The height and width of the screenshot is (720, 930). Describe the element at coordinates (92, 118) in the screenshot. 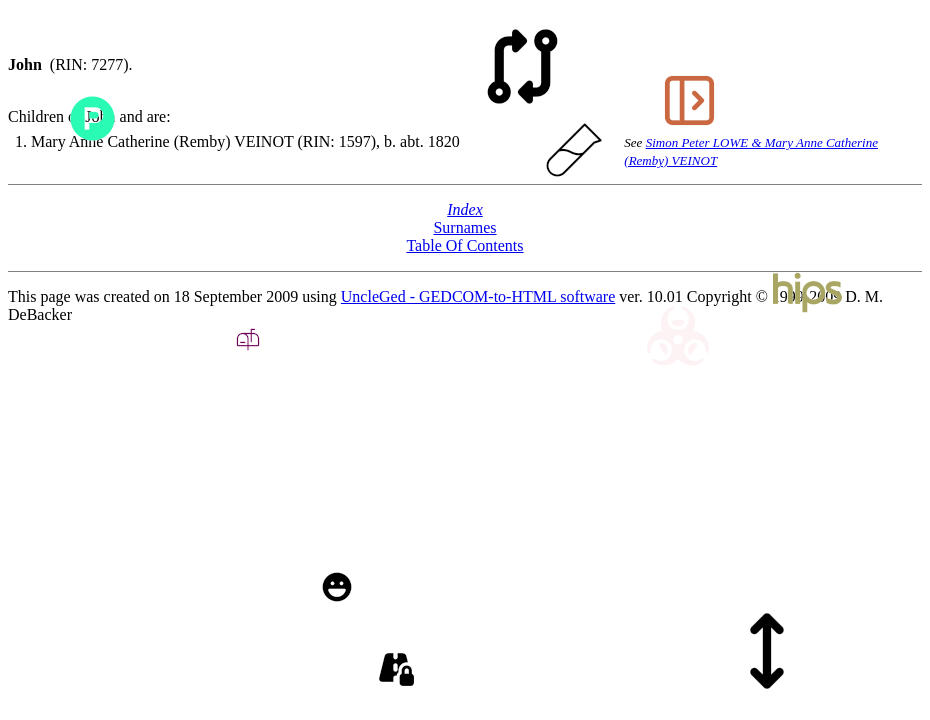

I see `visit product hunt website or app` at that location.